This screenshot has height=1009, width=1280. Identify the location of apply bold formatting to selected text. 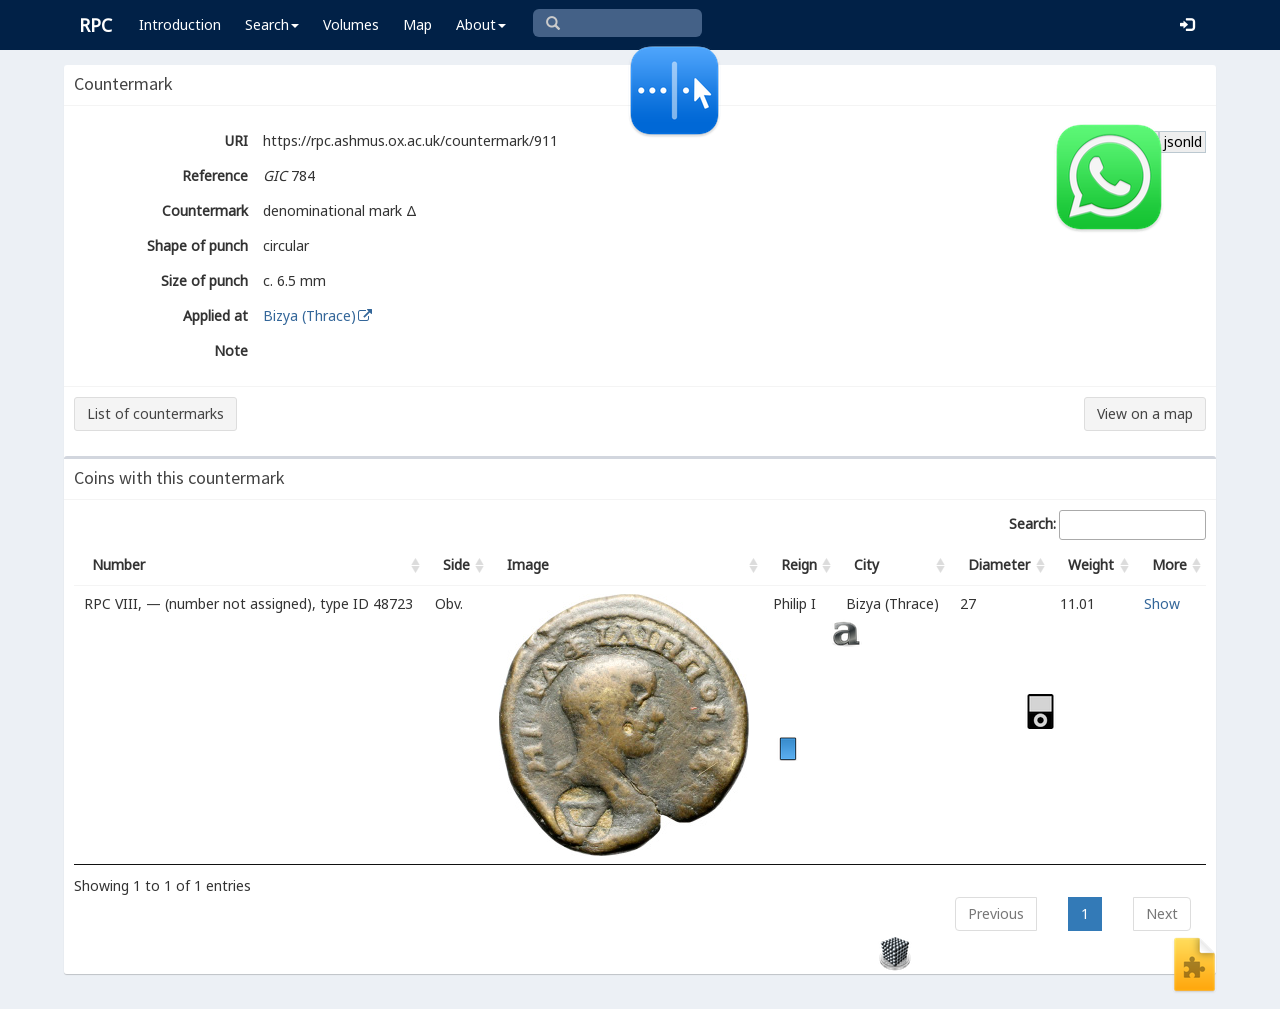
(846, 634).